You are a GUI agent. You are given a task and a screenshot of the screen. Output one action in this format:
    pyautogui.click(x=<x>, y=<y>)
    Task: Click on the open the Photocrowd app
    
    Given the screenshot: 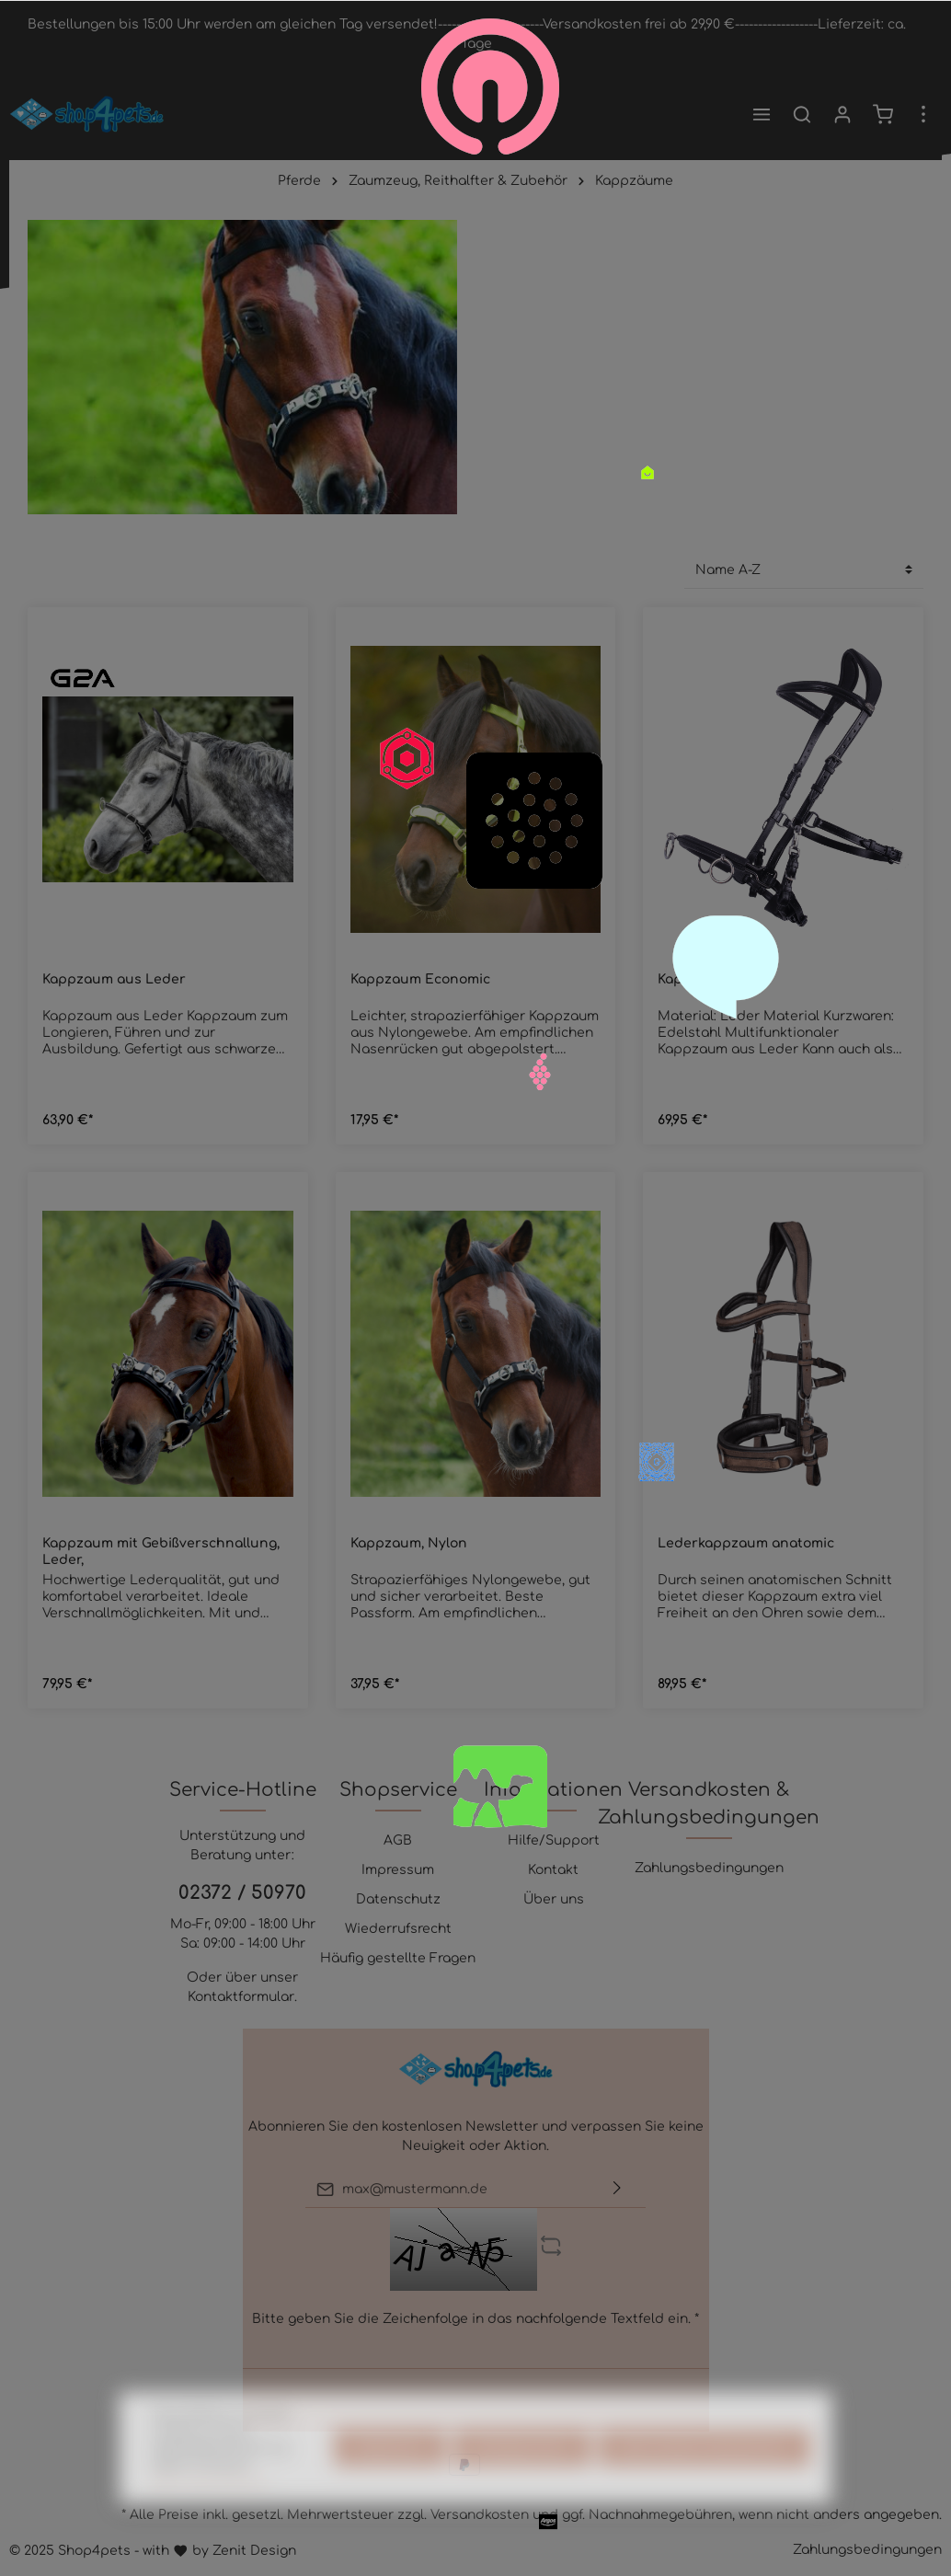 What is the action you would take?
    pyautogui.click(x=534, y=821)
    